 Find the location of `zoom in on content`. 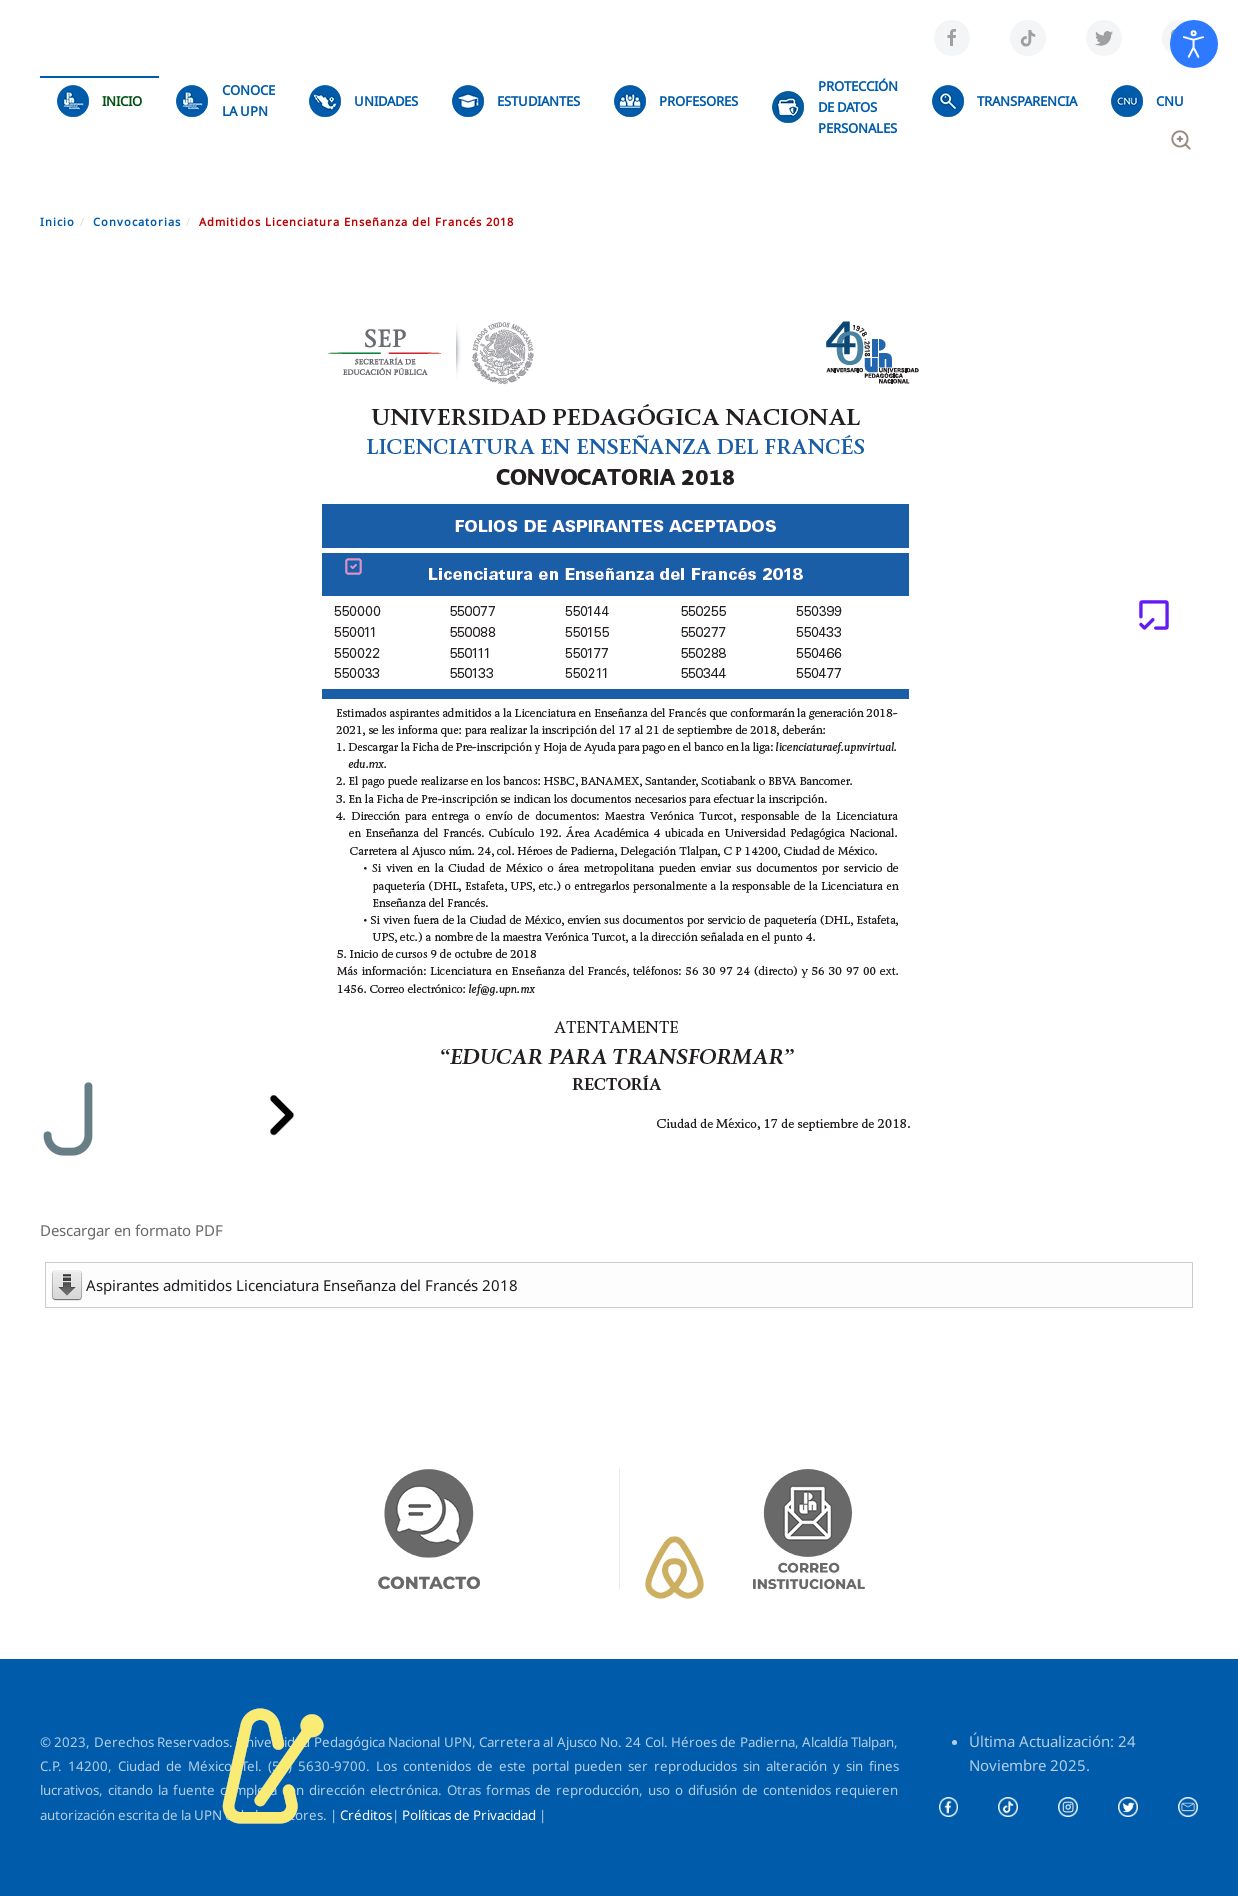

zoom in on content is located at coordinates (1181, 140).